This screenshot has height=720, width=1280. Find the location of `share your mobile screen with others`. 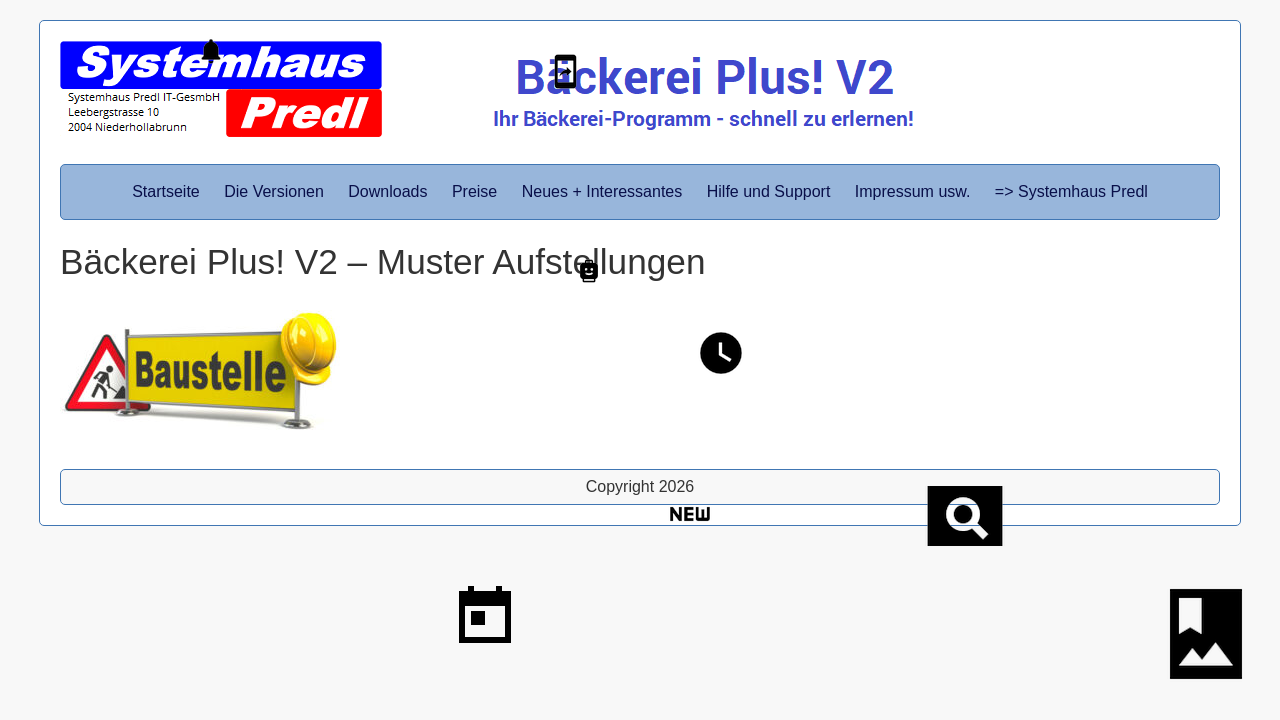

share your mobile screen with others is located at coordinates (565, 71).